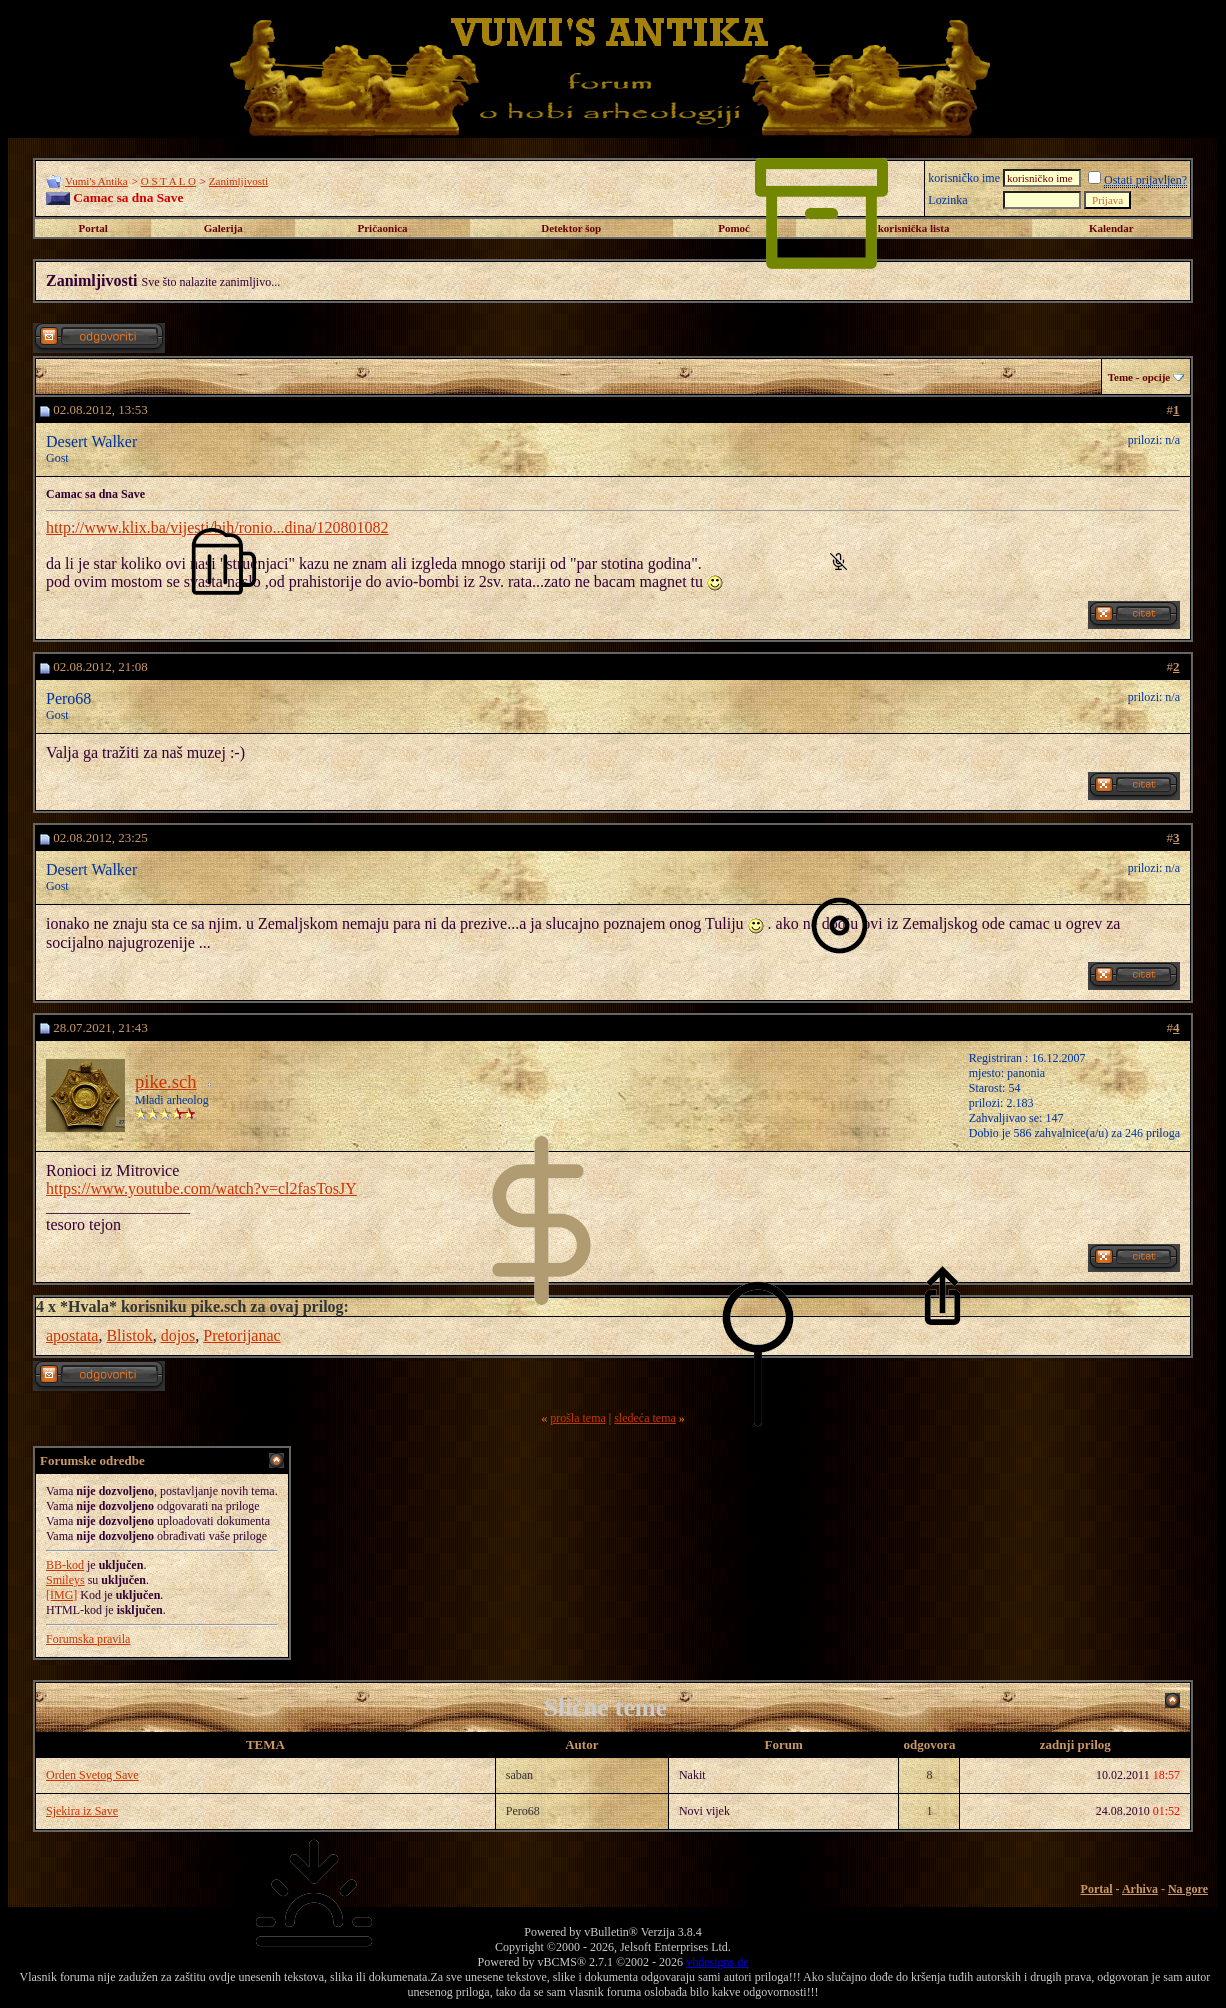  Describe the element at coordinates (314, 1893) in the screenshot. I see `set display to evening or night mode` at that location.